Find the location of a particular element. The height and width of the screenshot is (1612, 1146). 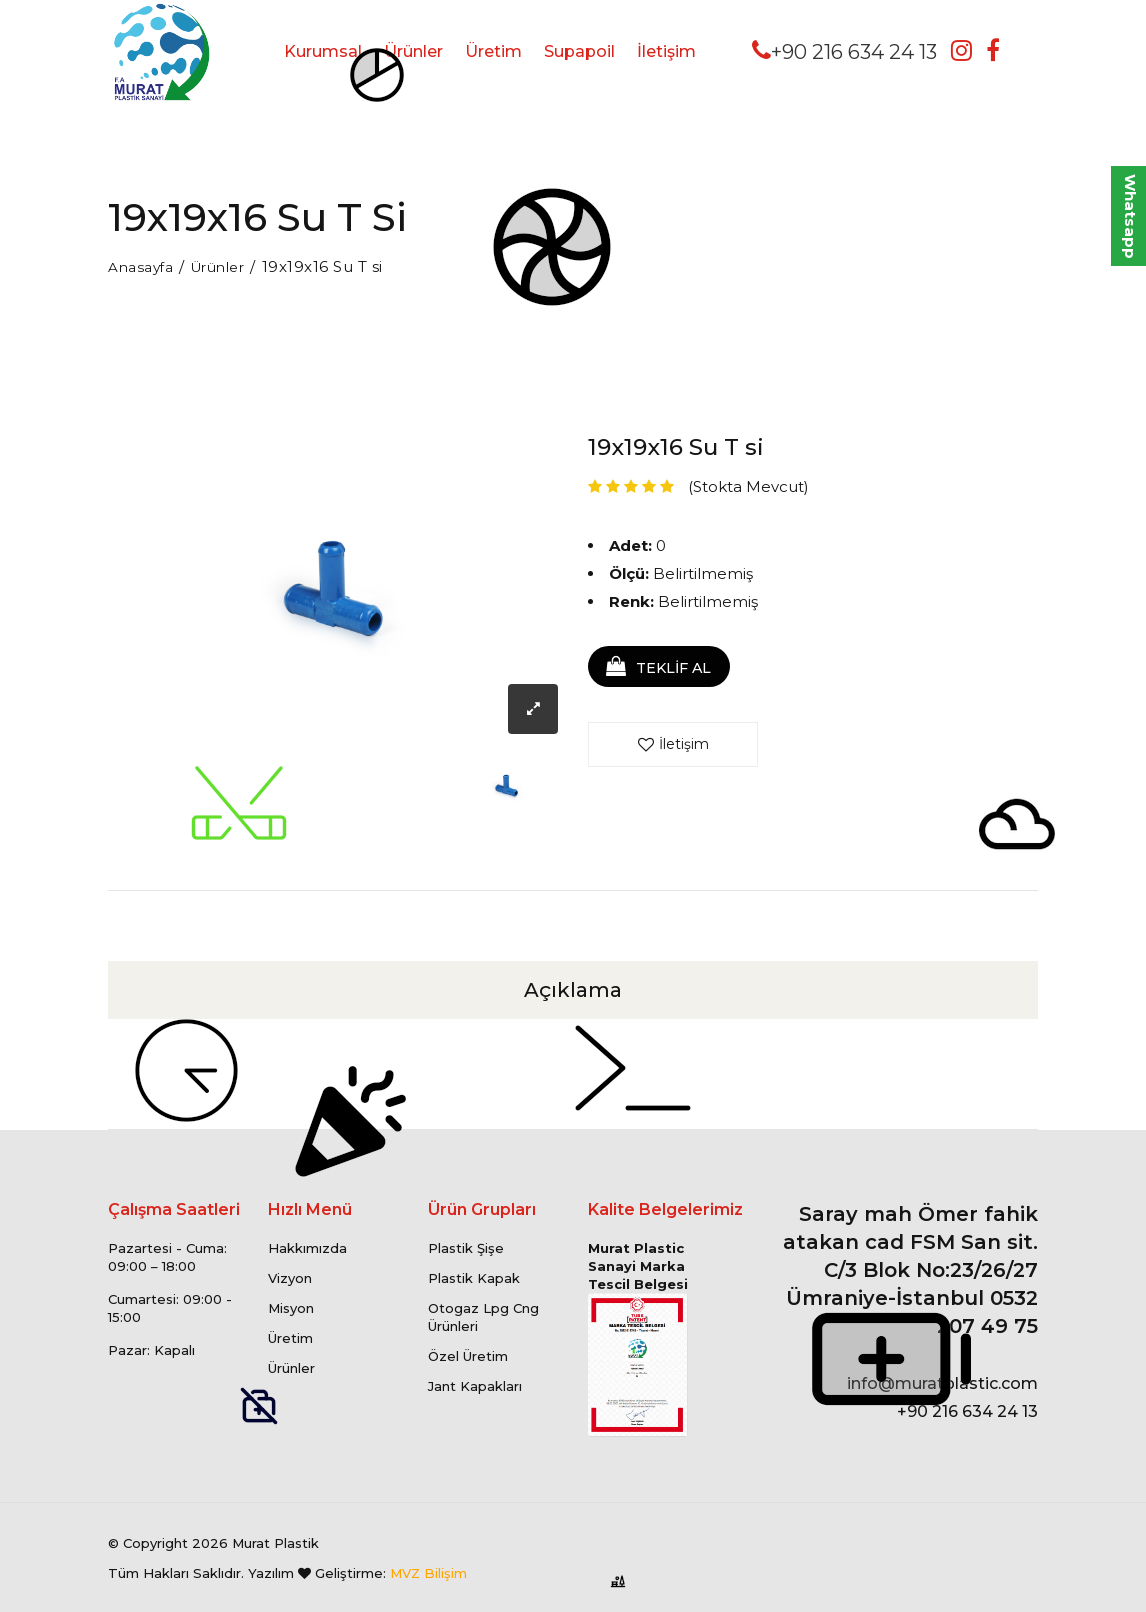

add or extend battery life is located at coordinates (889, 1359).